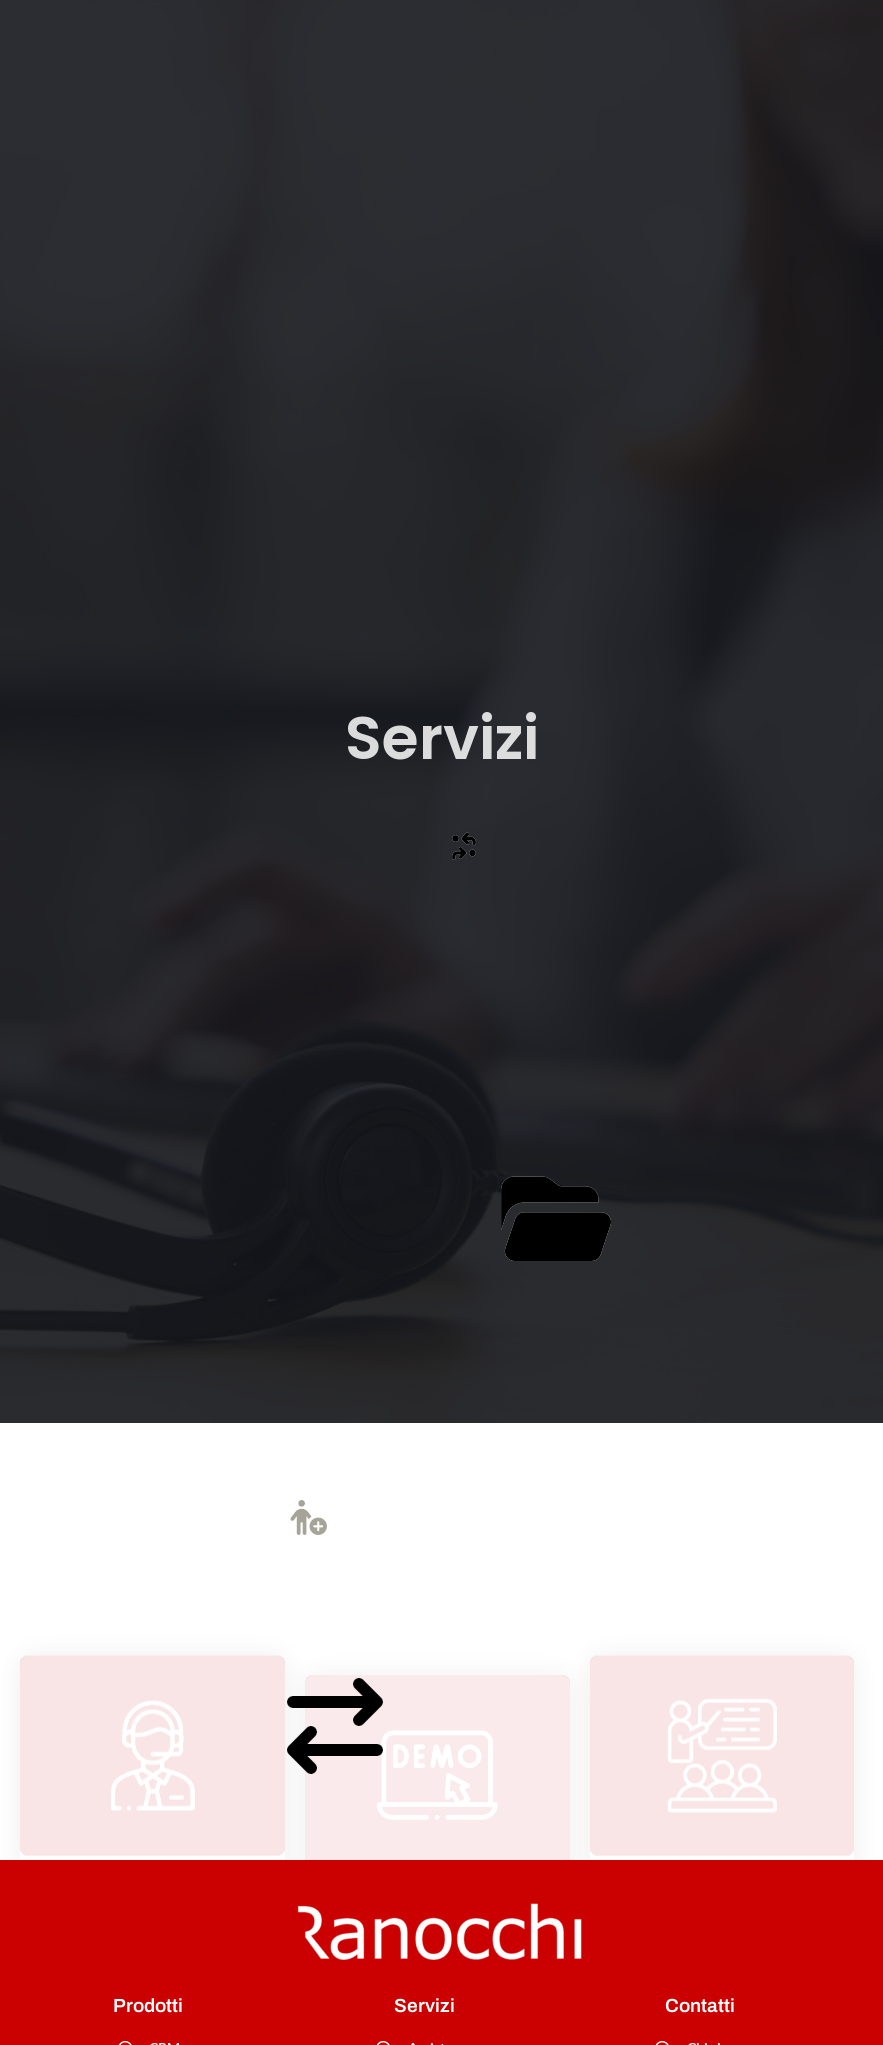  What do you see at coordinates (307, 1517) in the screenshot?
I see `add a new user or contact` at bounding box center [307, 1517].